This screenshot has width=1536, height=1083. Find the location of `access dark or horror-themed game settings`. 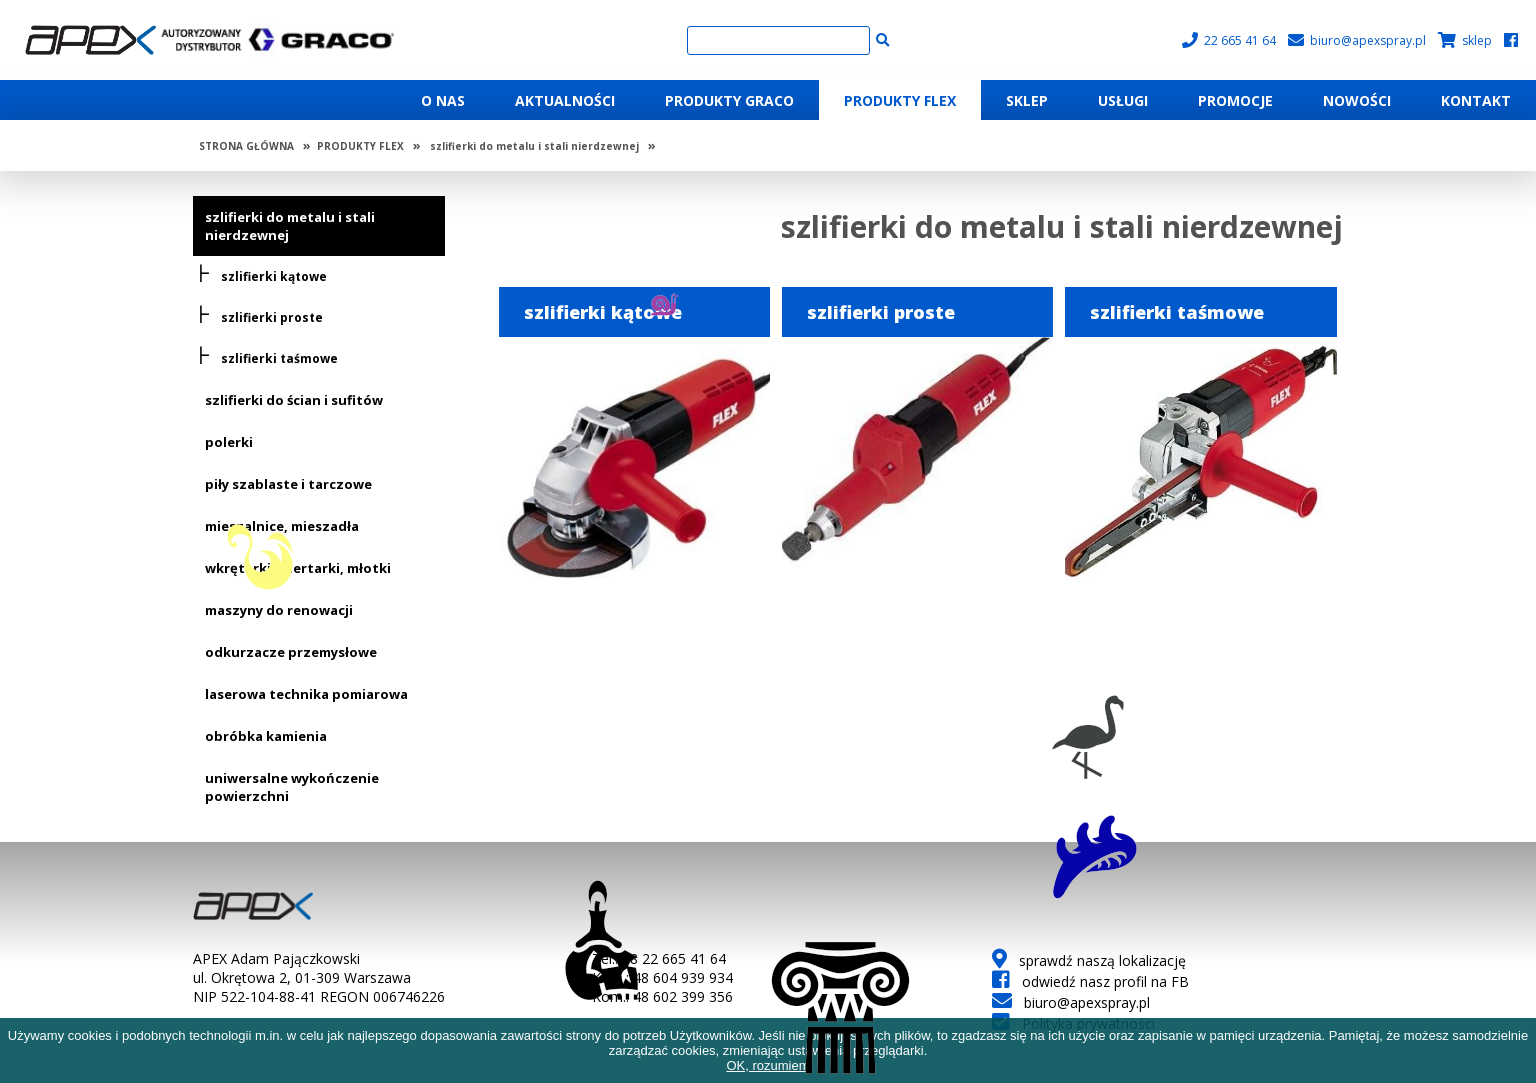

access dark or horror-themed game settings is located at coordinates (598, 939).